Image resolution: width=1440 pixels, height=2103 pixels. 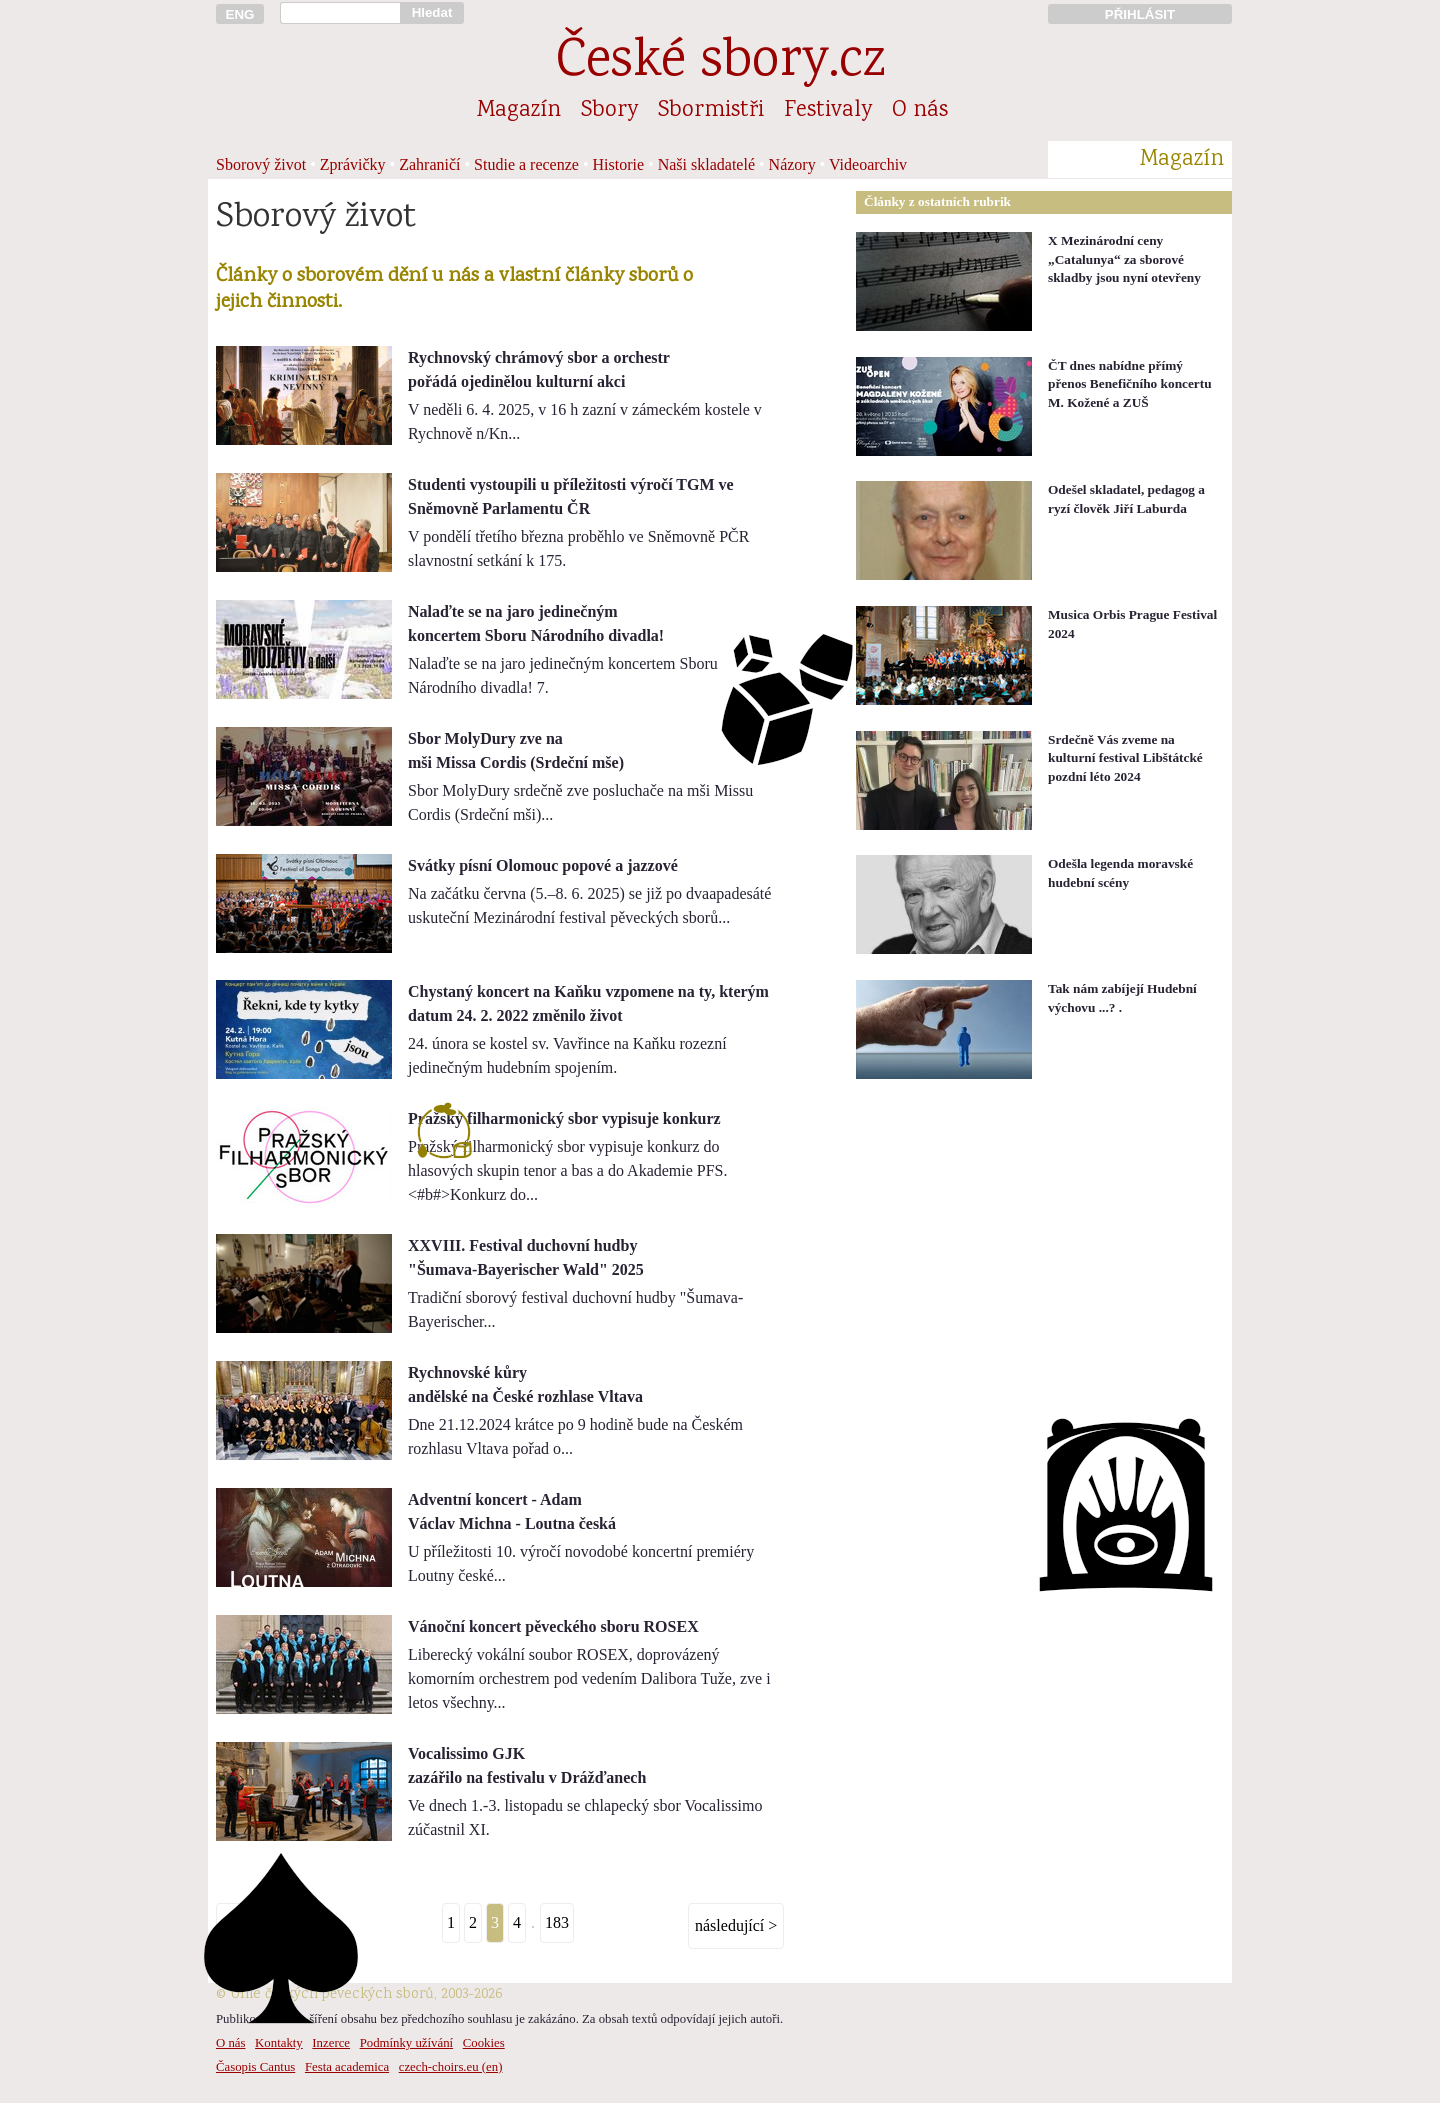 What do you see at coordinates (1126, 1505) in the screenshot?
I see `mysterious or hidden content reveal` at bounding box center [1126, 1505].